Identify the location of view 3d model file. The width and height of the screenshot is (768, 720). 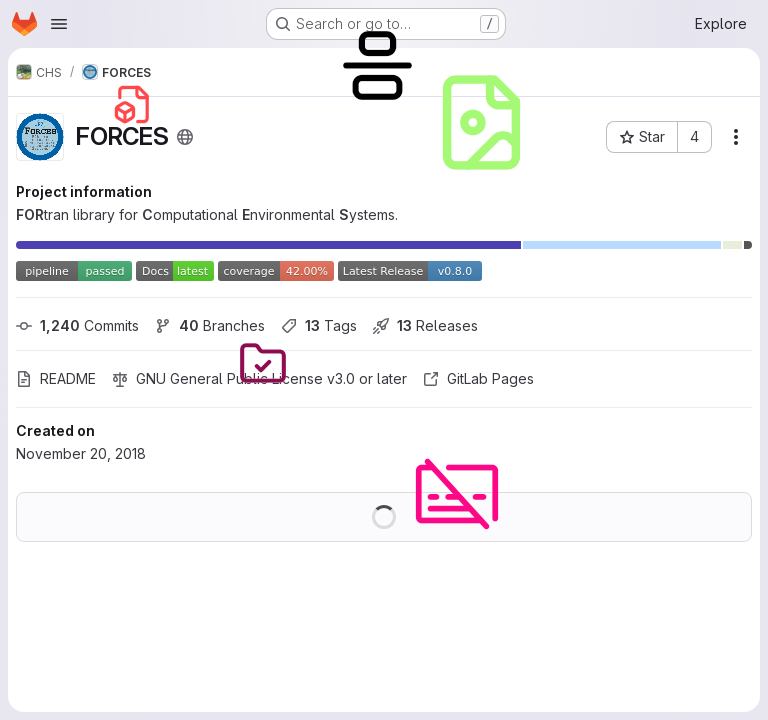
(133, 104).